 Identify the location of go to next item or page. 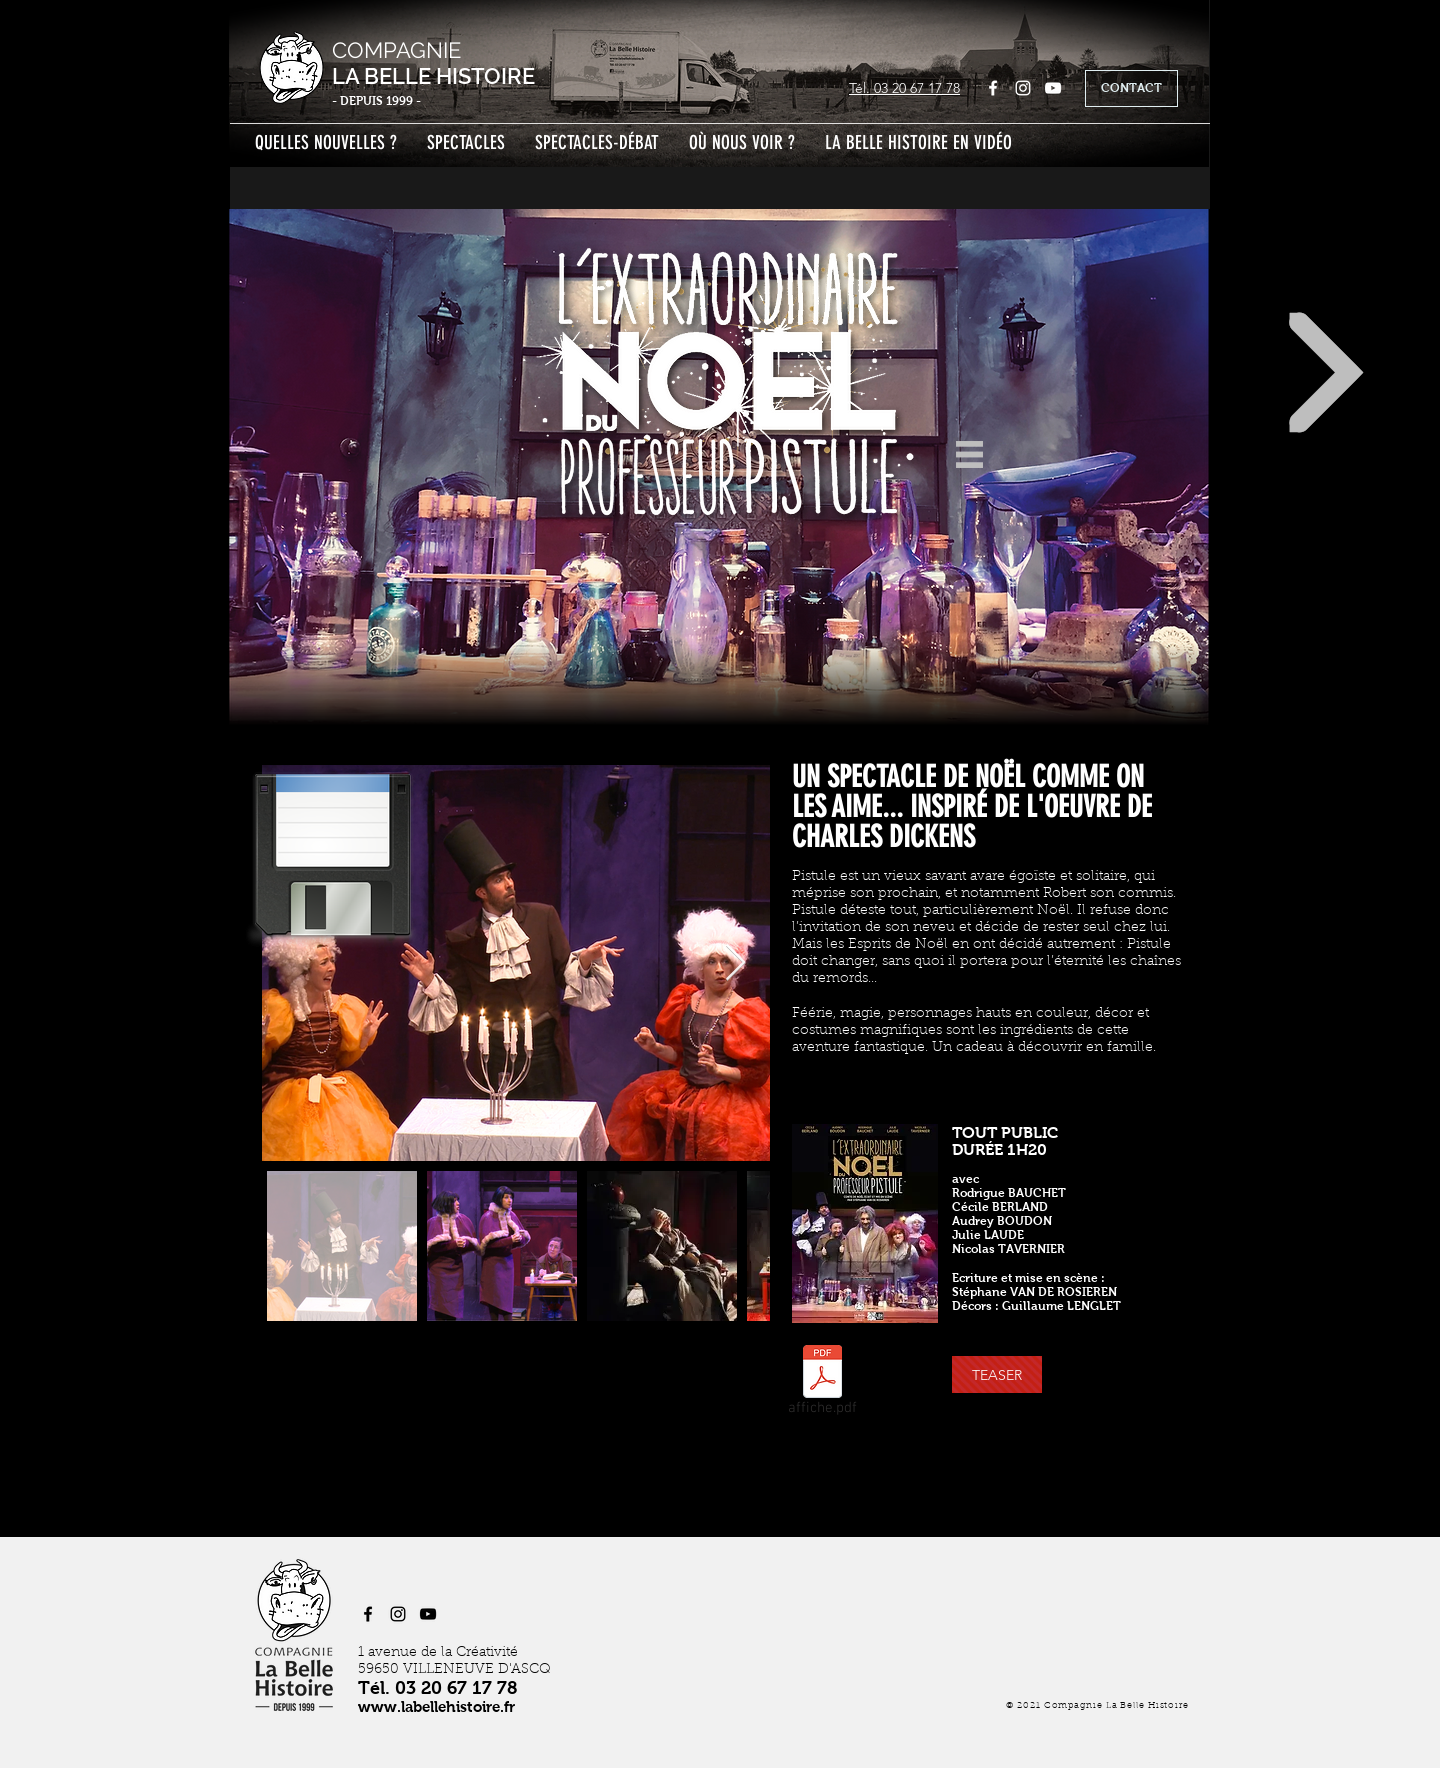
(1329, 372).